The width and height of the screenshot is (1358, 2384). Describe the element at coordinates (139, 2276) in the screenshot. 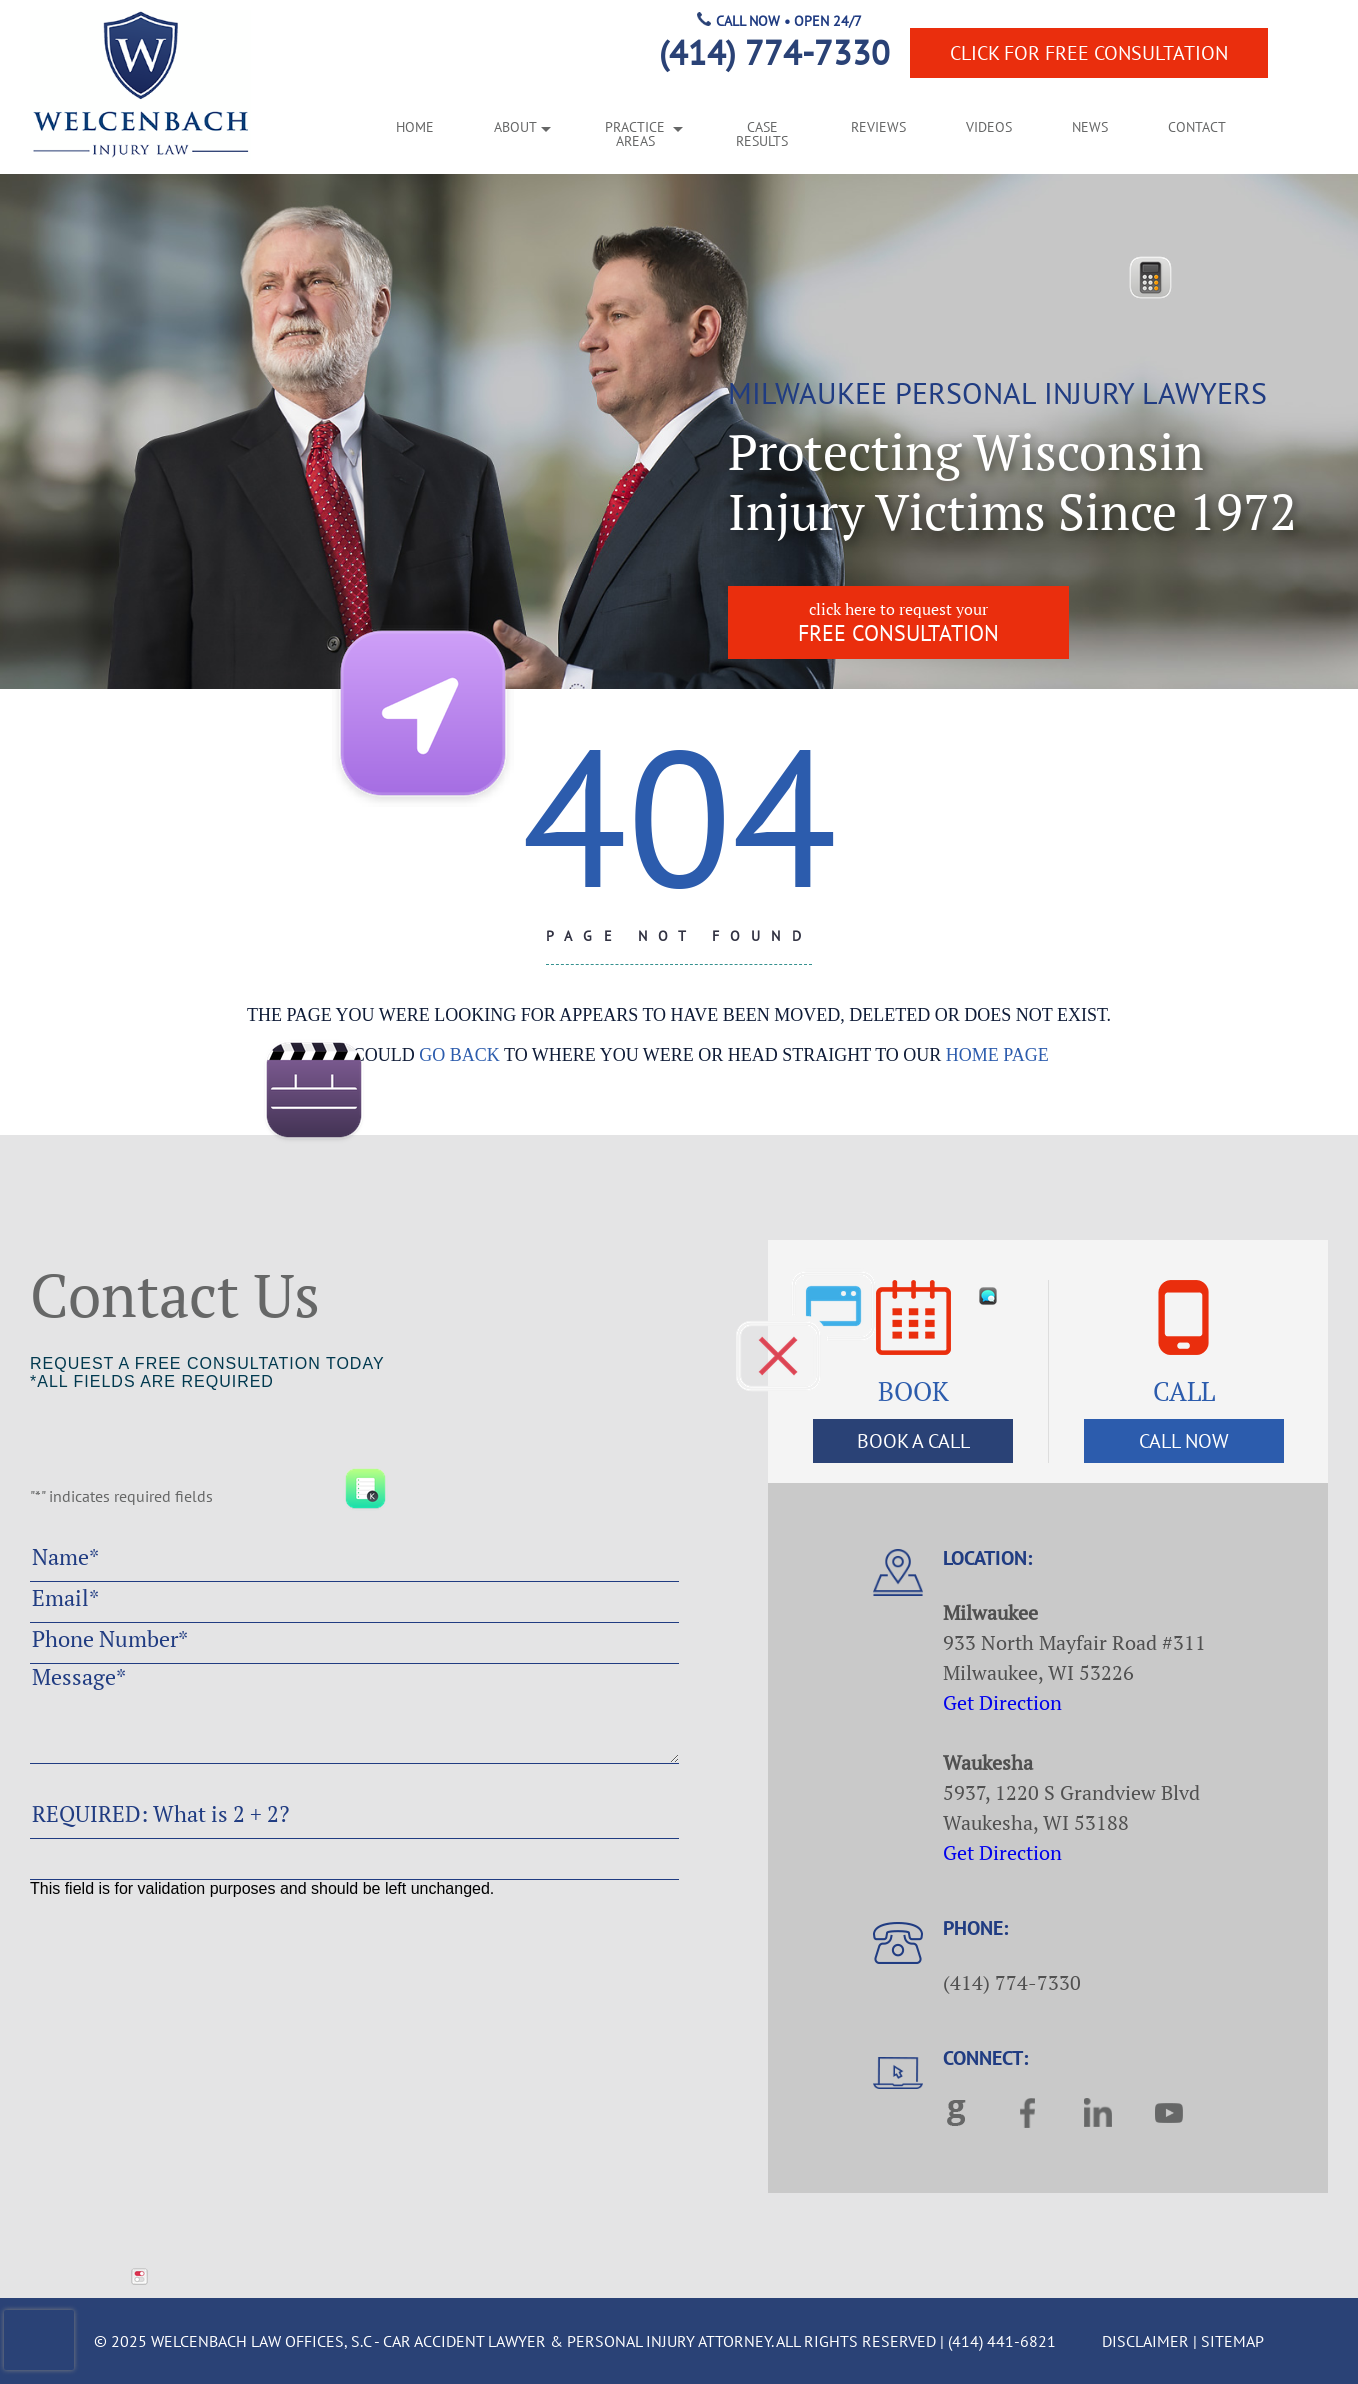

I see `open gnome tweaks to customize system settings` at that location.